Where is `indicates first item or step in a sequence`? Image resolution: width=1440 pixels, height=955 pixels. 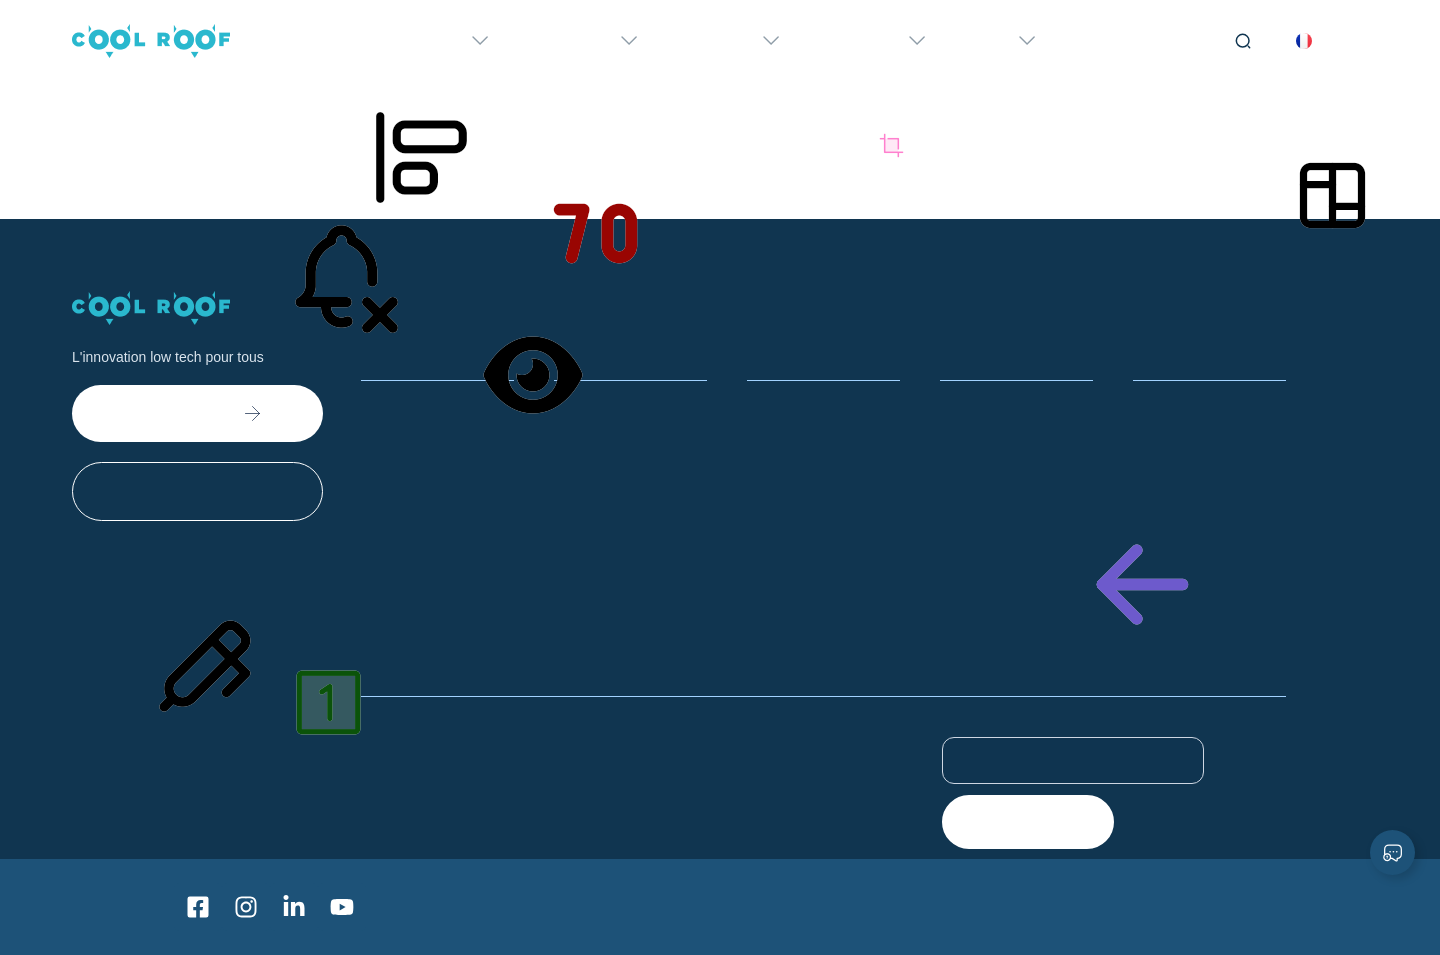
indicates first item or step in a sequence is located at coordinates (328, 702).